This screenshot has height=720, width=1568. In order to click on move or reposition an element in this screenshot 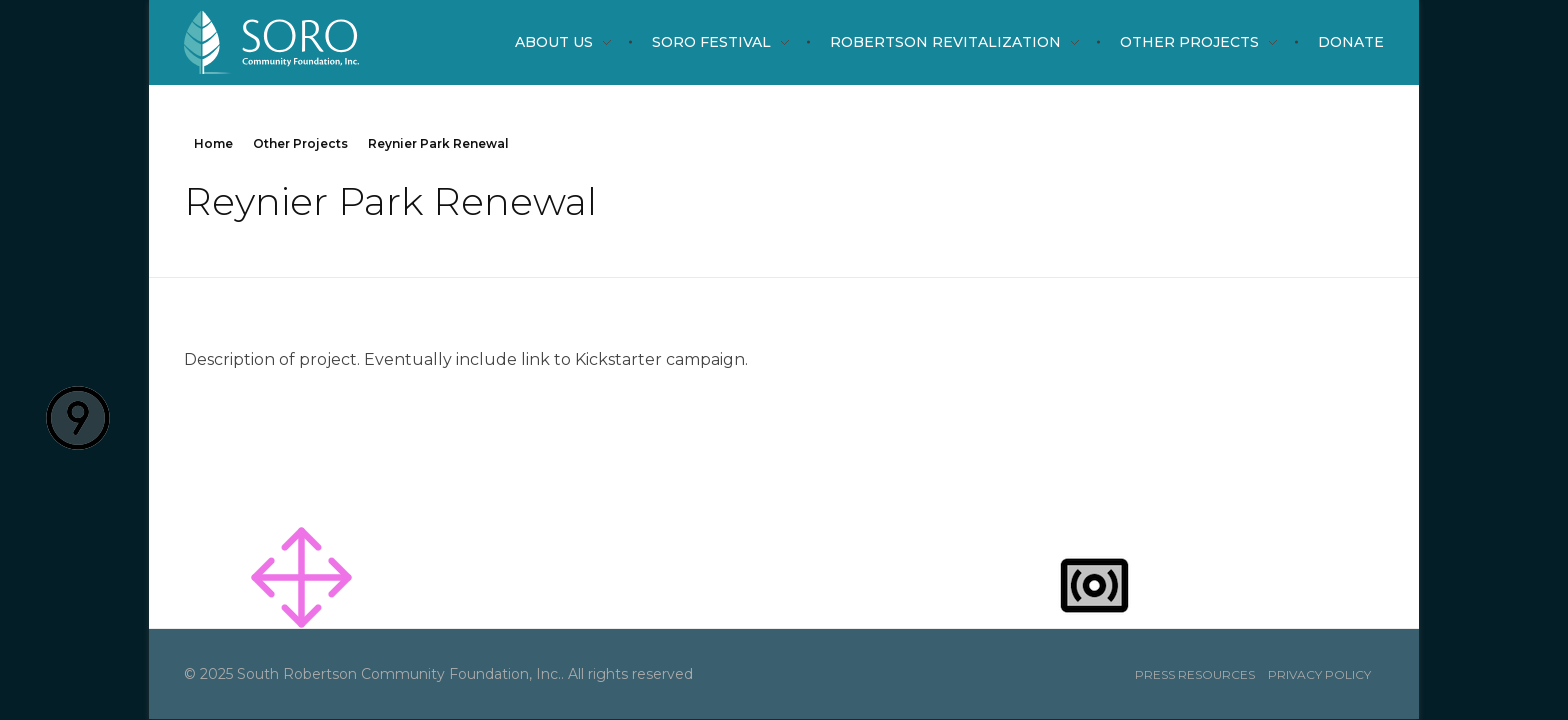, I will do `click(301, 577)`.